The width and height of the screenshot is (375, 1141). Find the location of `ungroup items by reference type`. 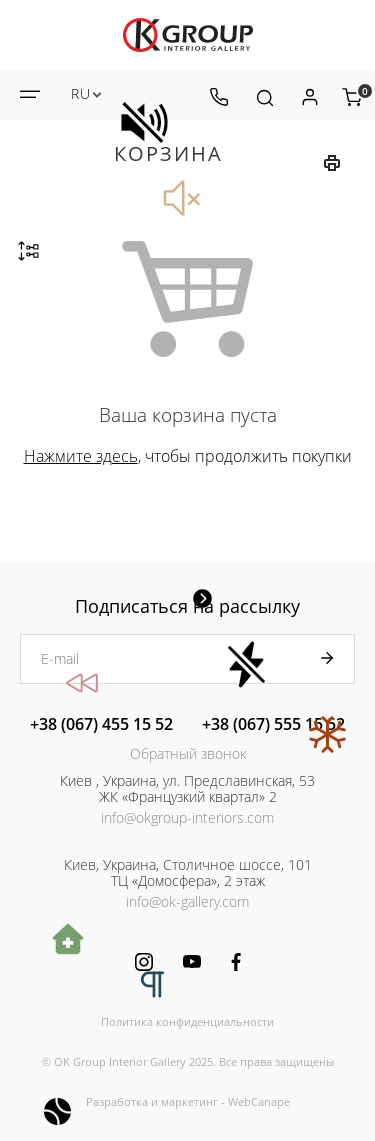

ungroup items by reference type is located at coordinates (29, 251).